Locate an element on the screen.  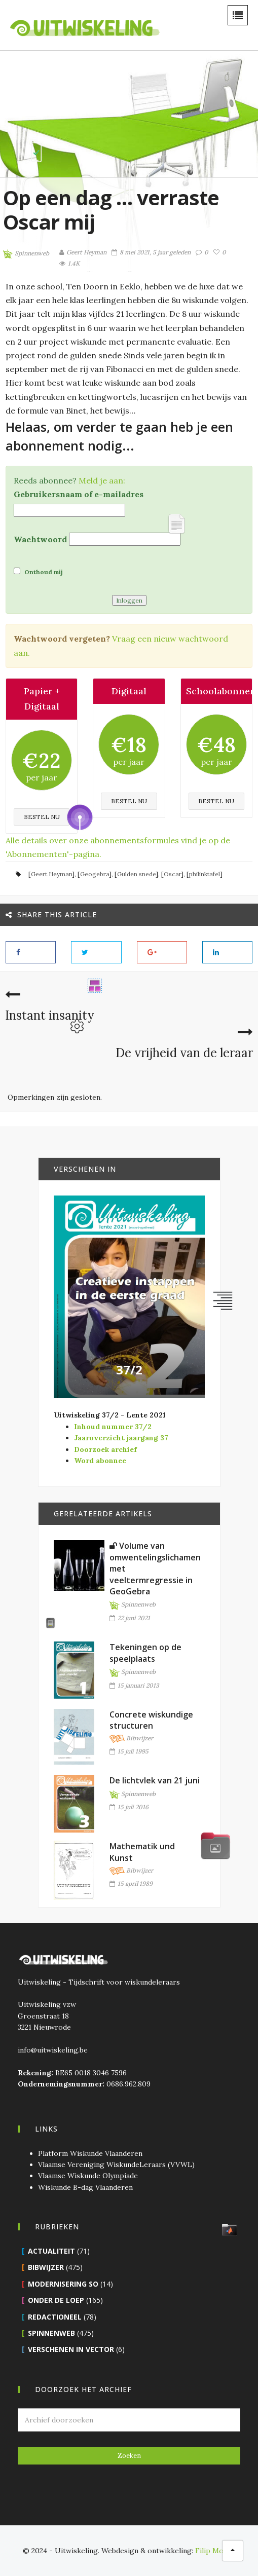
smartphone successfully connected is located at coordinates (36, 152).